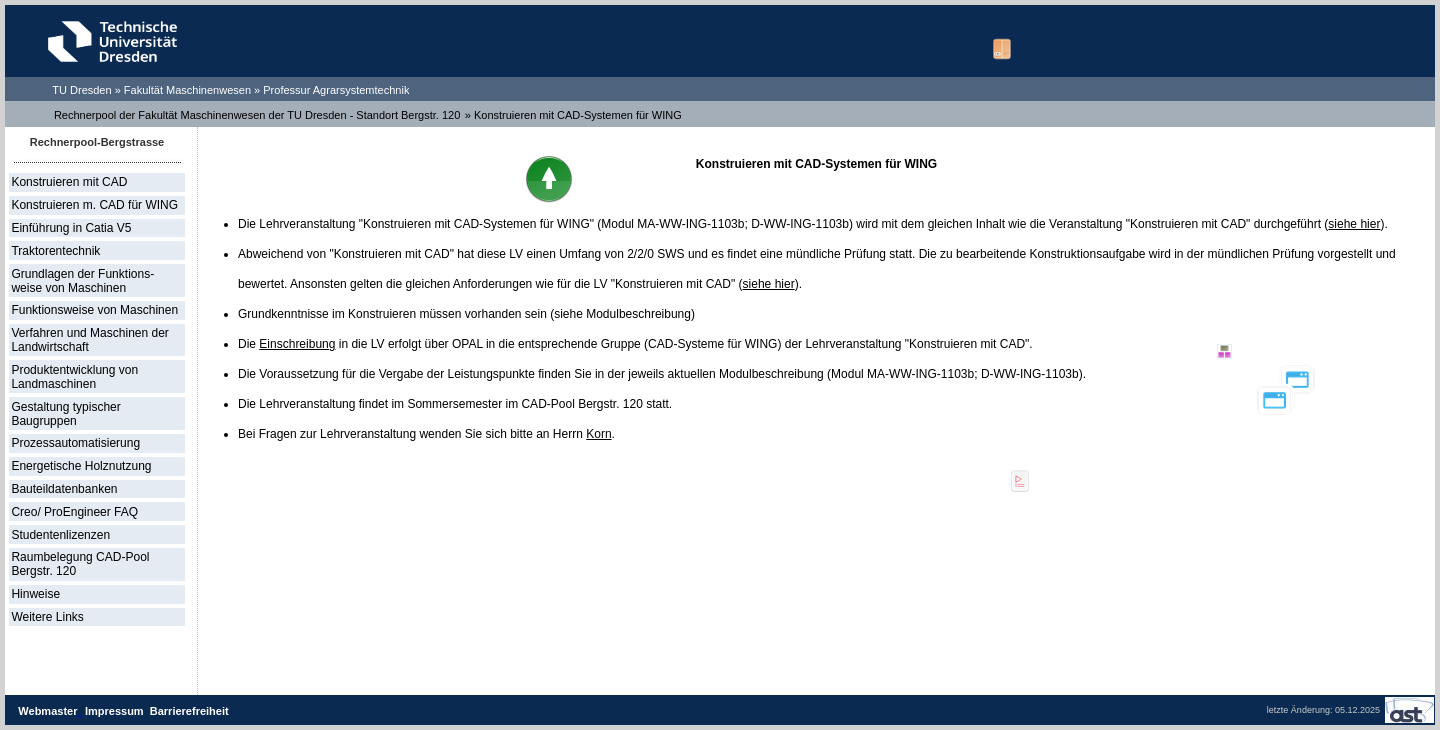 The image size is (1440, 730). I want to click on select all items in the current view, so click(1224, 351).